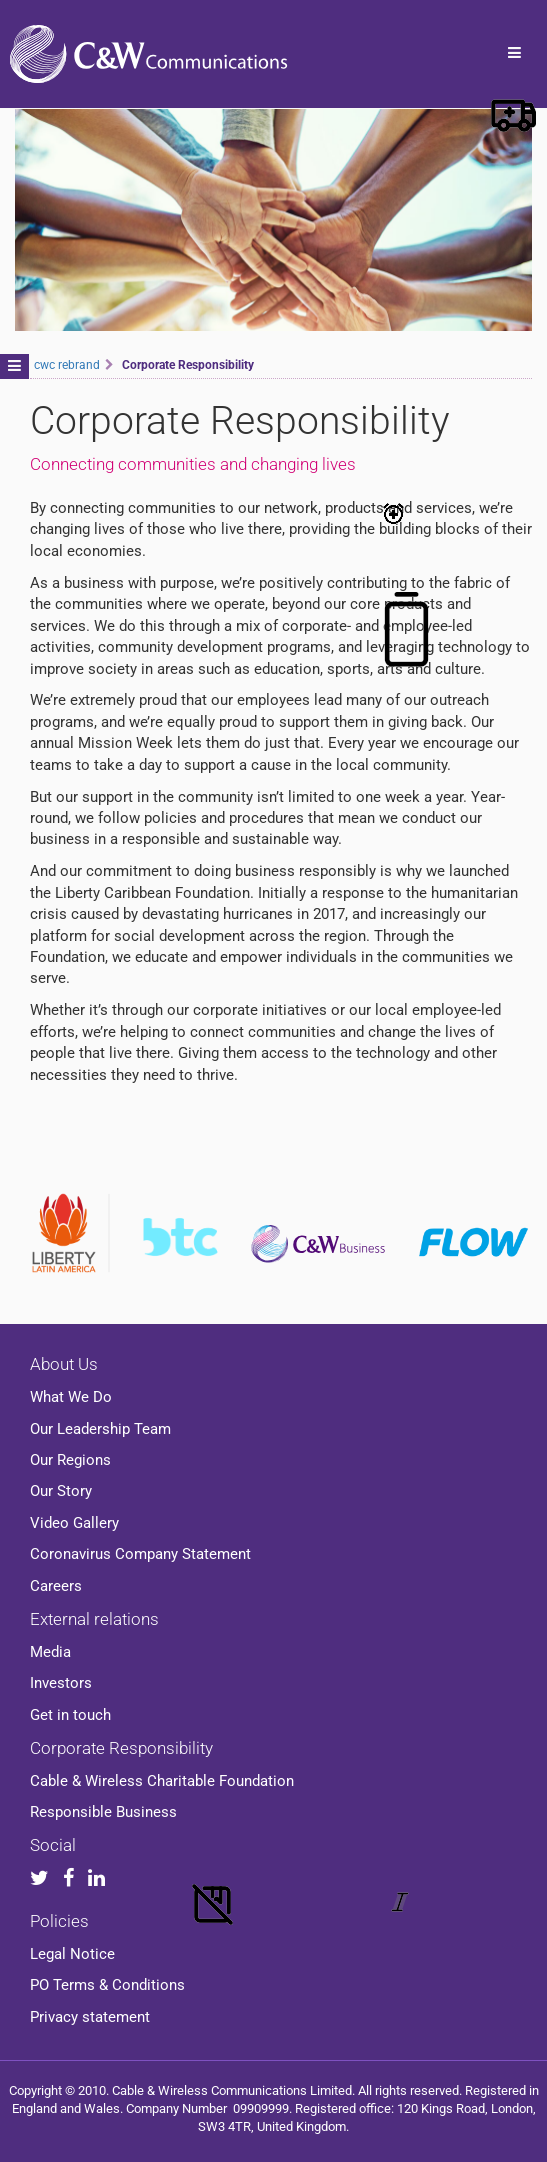 Image resolution: width=547 pixels, height=2162 pixels. I want to click on indicates battery is completely drained, so click(406, 630).